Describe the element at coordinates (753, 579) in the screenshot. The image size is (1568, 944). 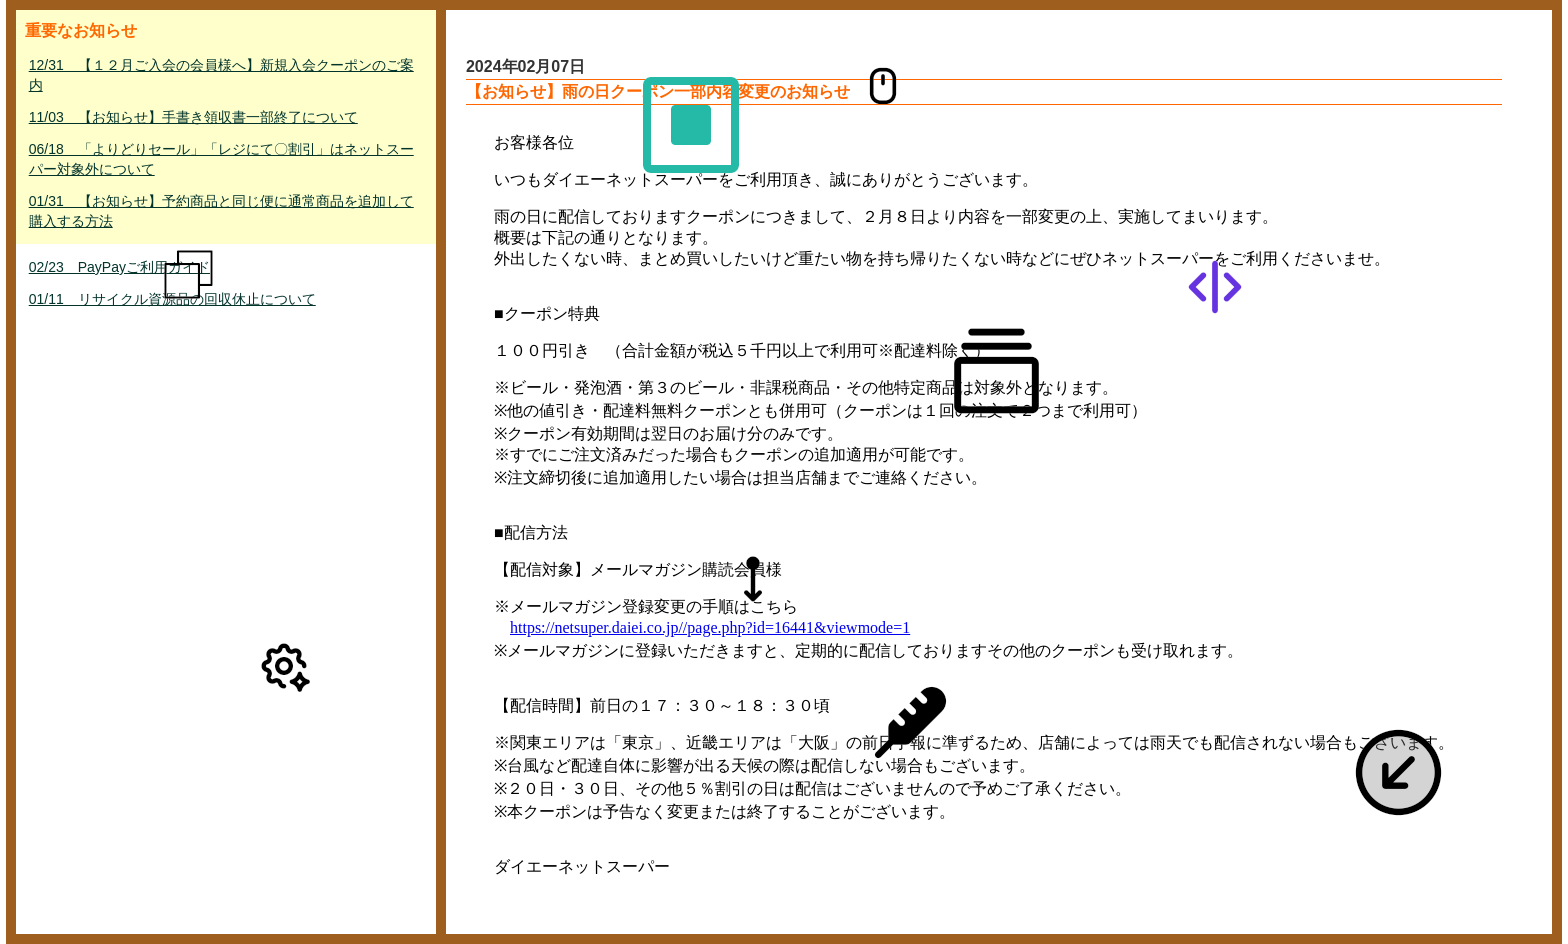
I see `scroll down or view more content` at that location.